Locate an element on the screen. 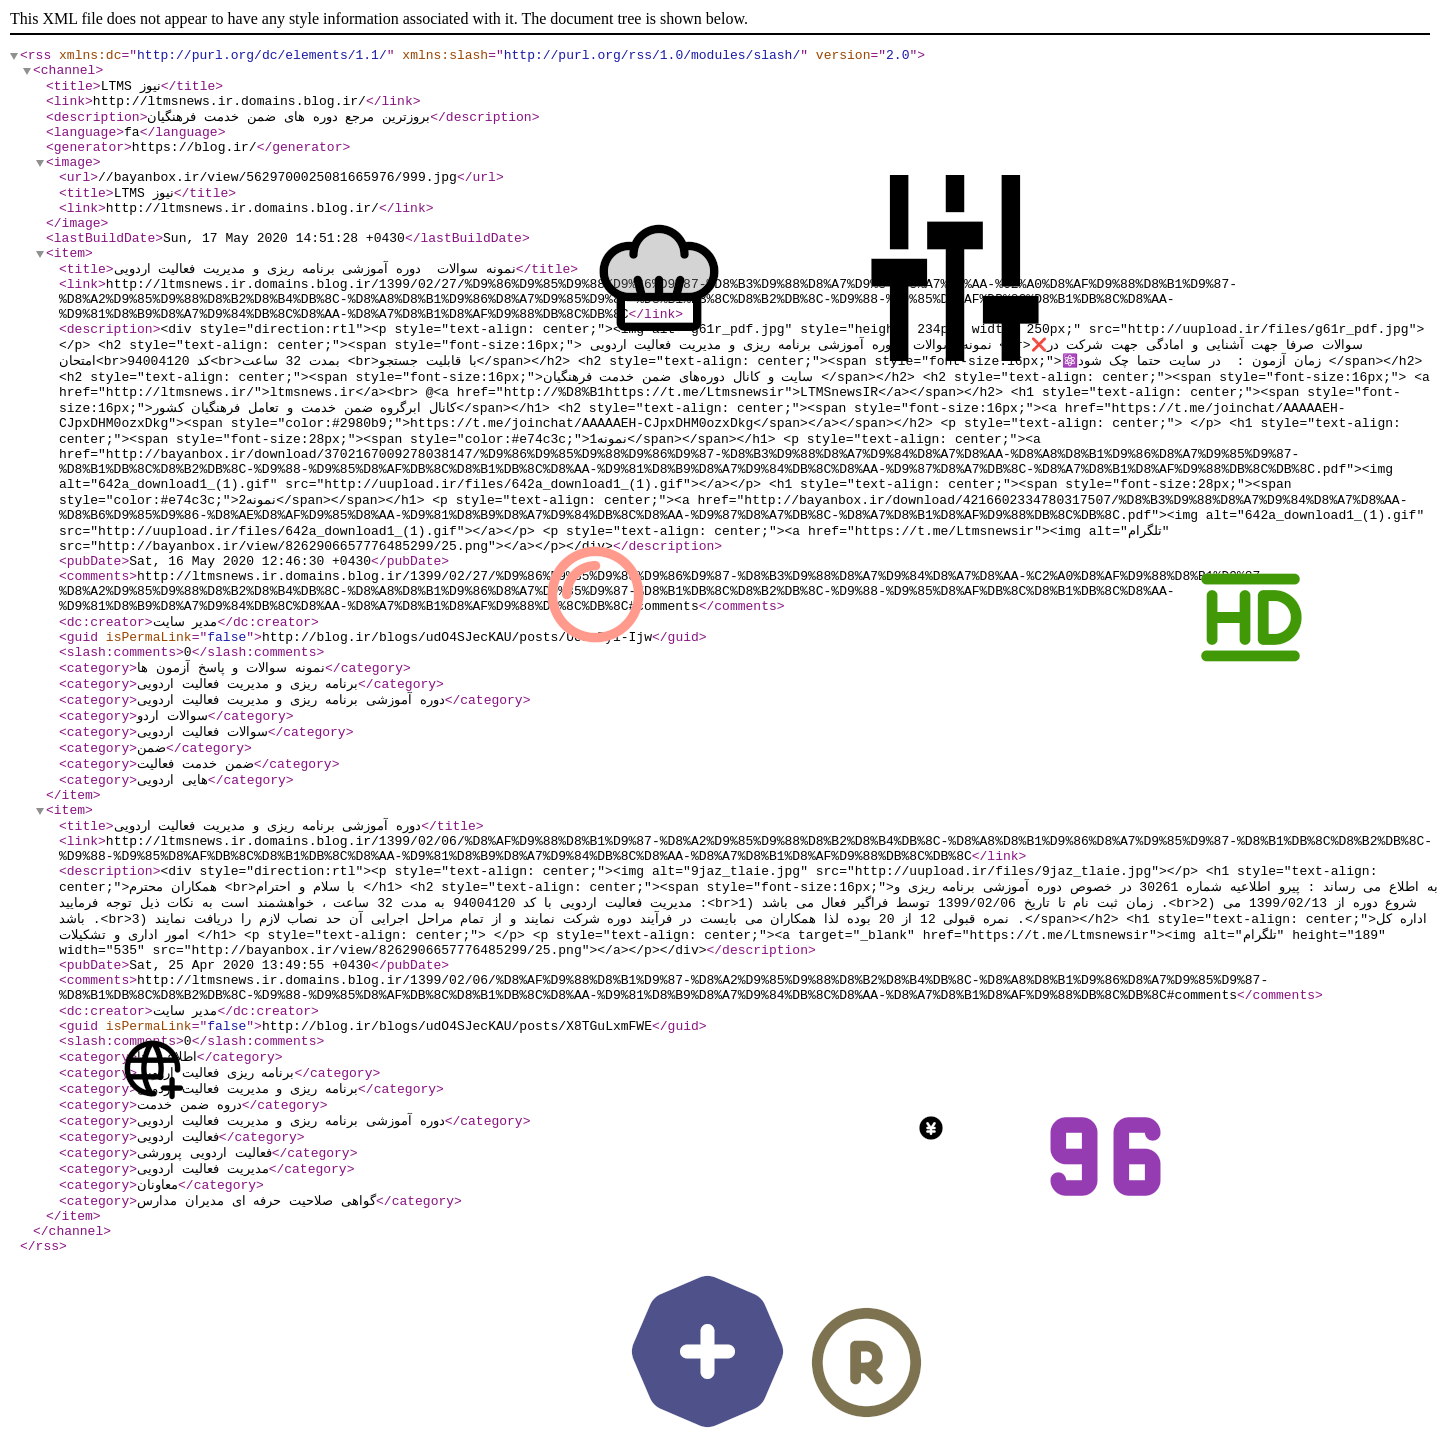  add a new language or region is located at coordinates (152, 1068).